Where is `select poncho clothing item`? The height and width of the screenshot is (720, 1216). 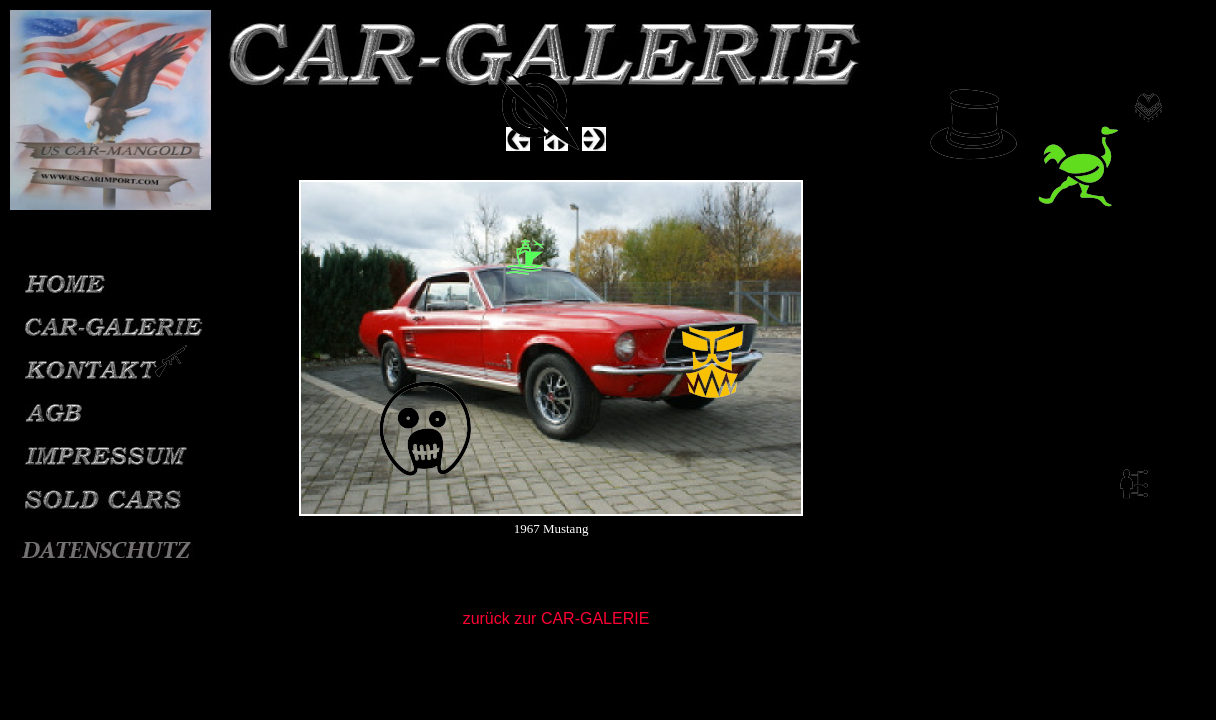
select poncho clothing item is located at coordinates (1148, 107).